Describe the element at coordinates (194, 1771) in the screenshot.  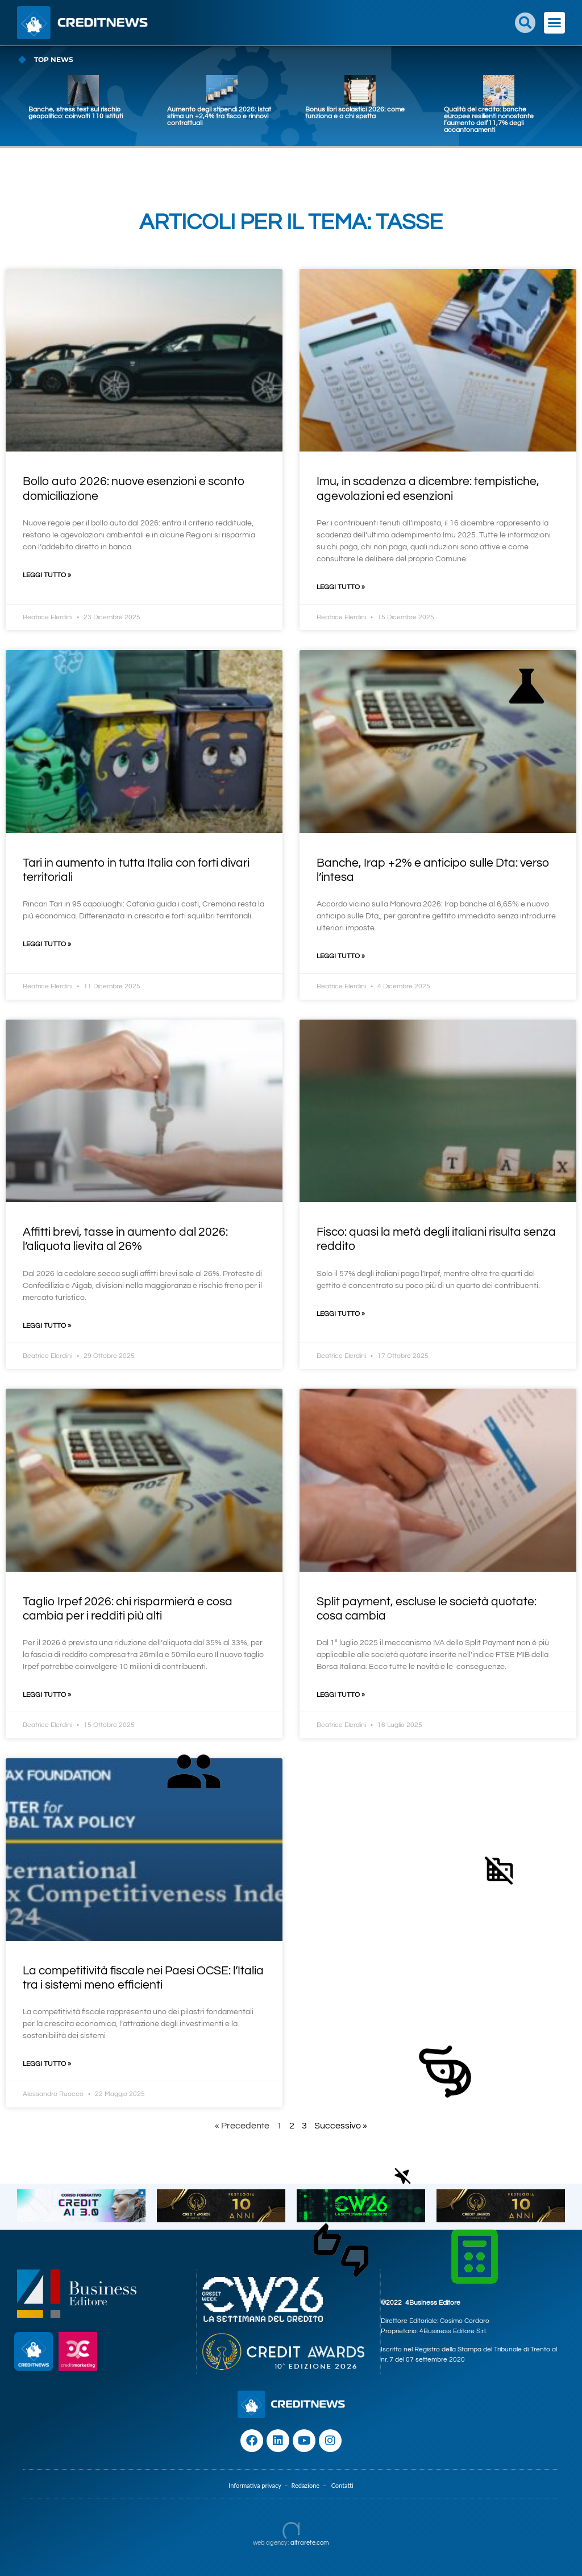
I see `view group members` at that location.